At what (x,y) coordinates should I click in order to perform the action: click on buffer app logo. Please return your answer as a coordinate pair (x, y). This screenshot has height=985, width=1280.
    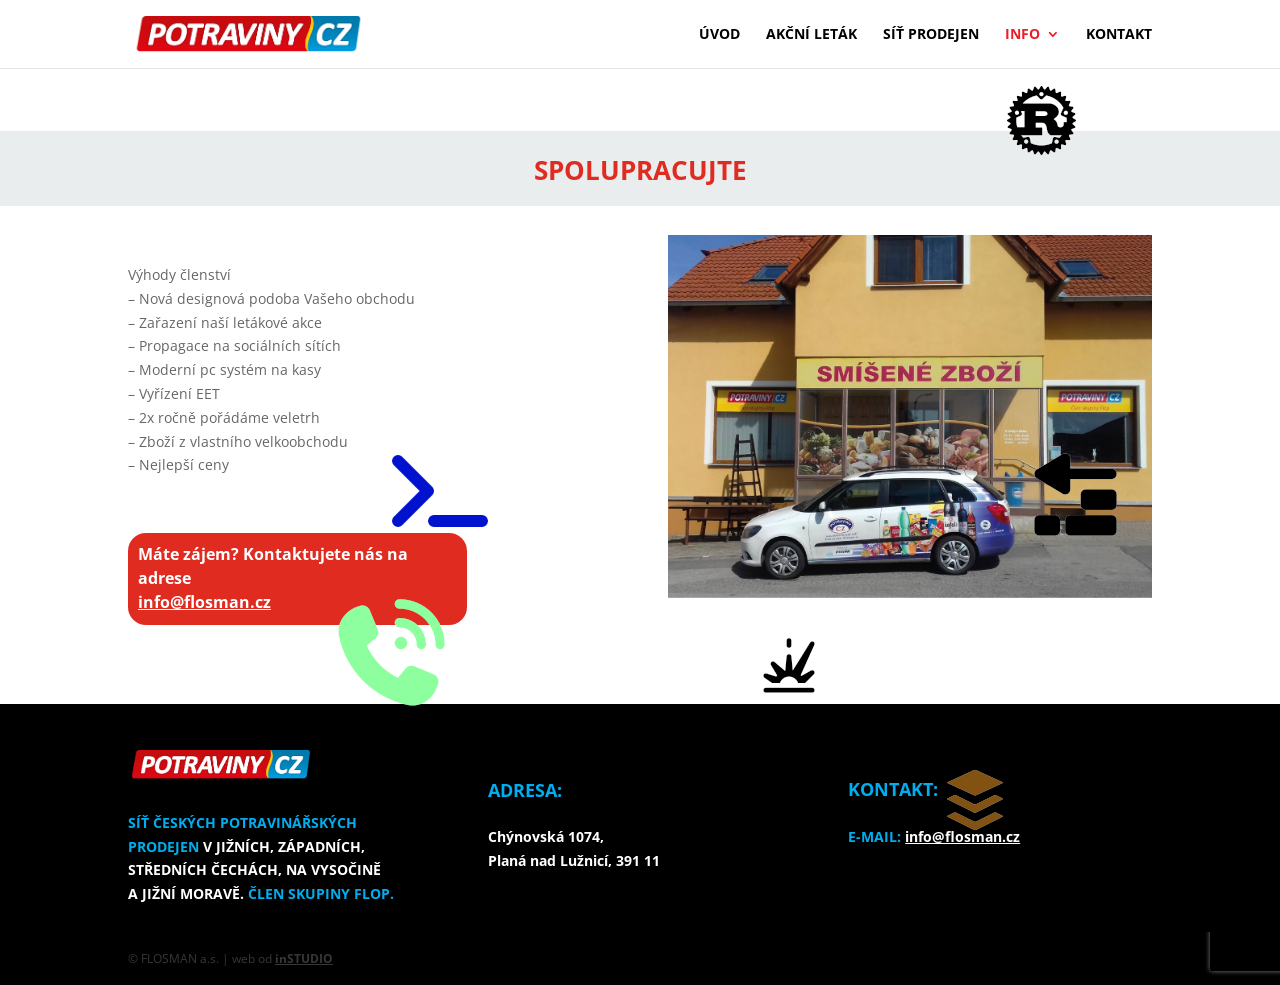
    Looking at the image, I should click on (975, 800).